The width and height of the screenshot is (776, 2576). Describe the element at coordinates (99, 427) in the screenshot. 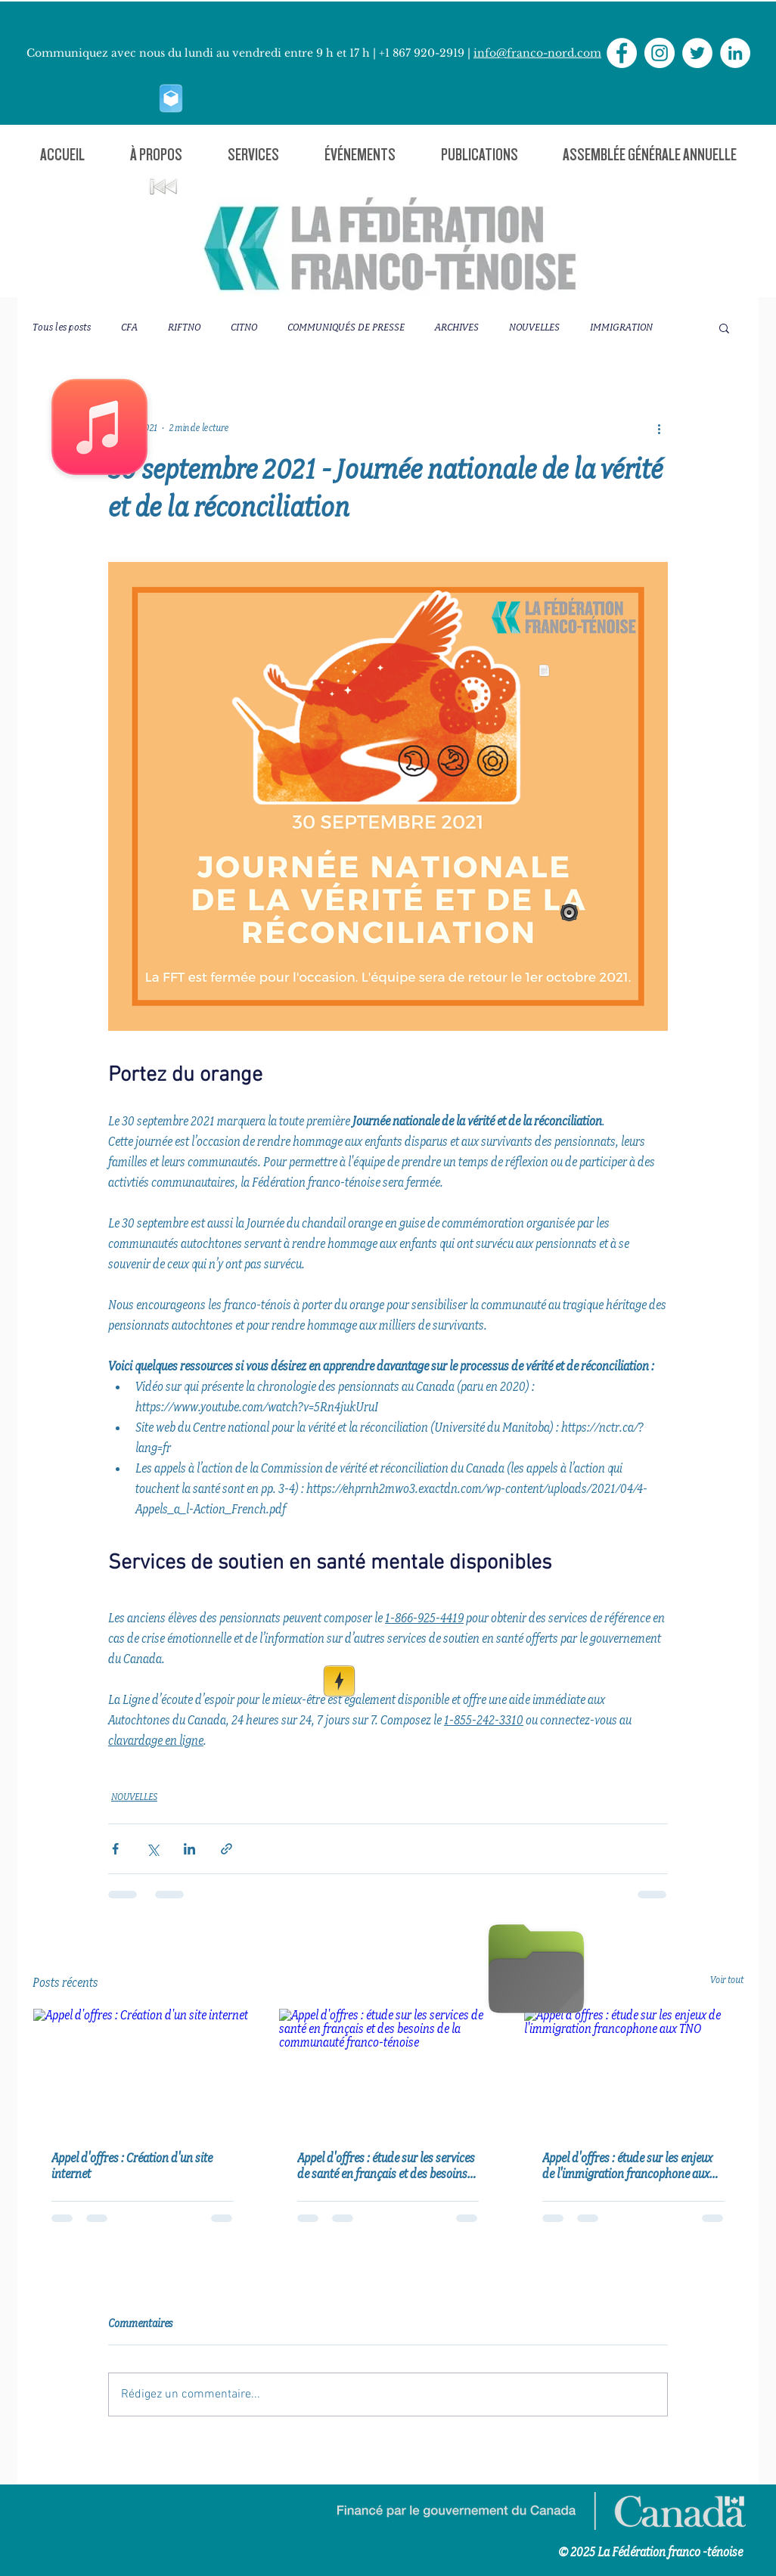

I see `open music or audio player app` at that location.